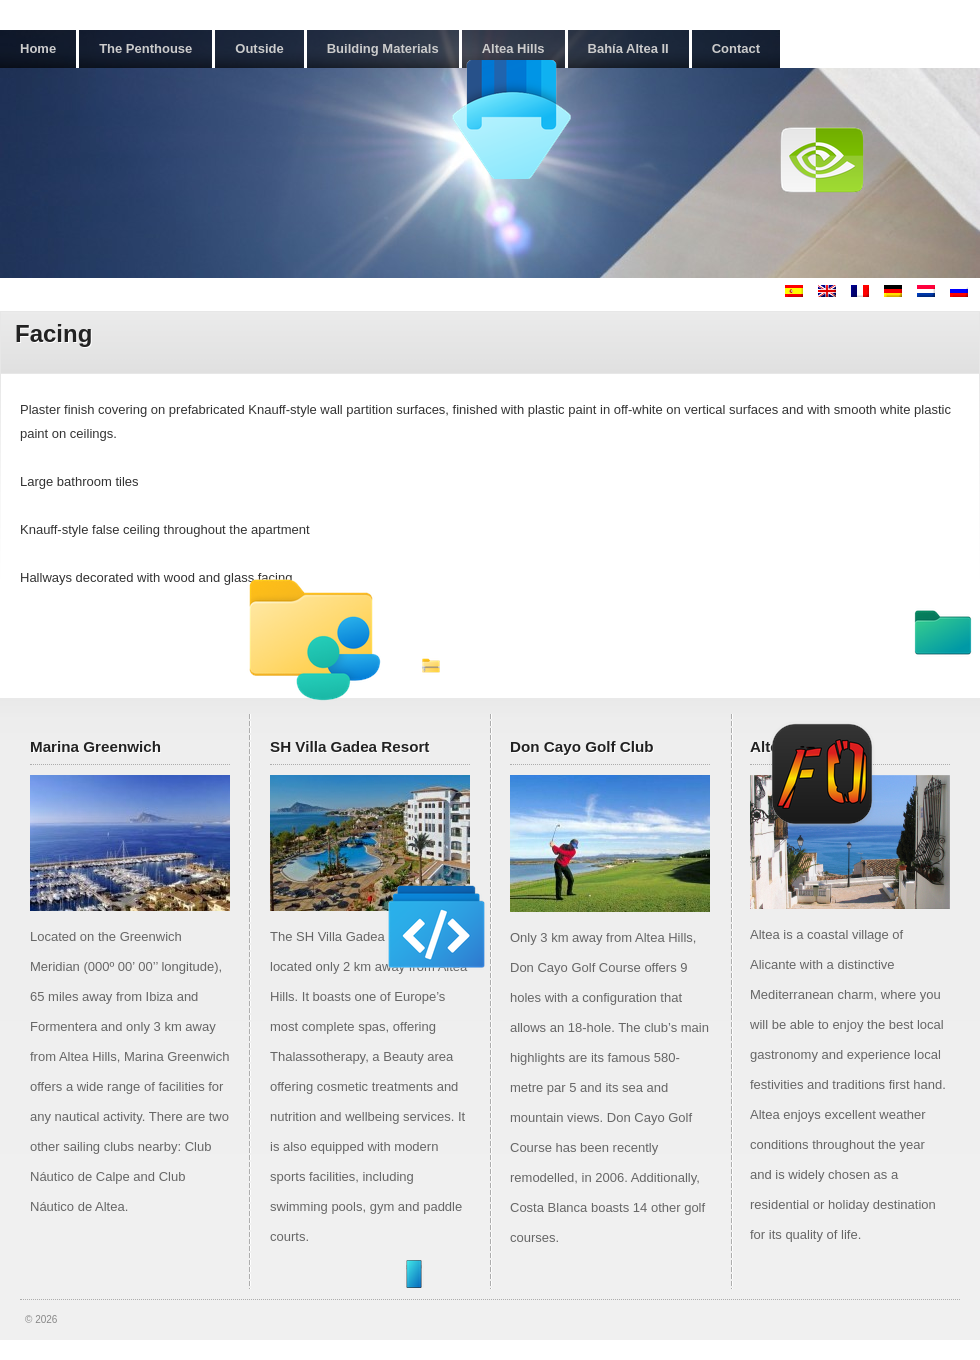 The image size is (980, 1360). Describe the element at coordinates (822, 774) in the screenshot. I see `launch the flatout racing game` at that location.